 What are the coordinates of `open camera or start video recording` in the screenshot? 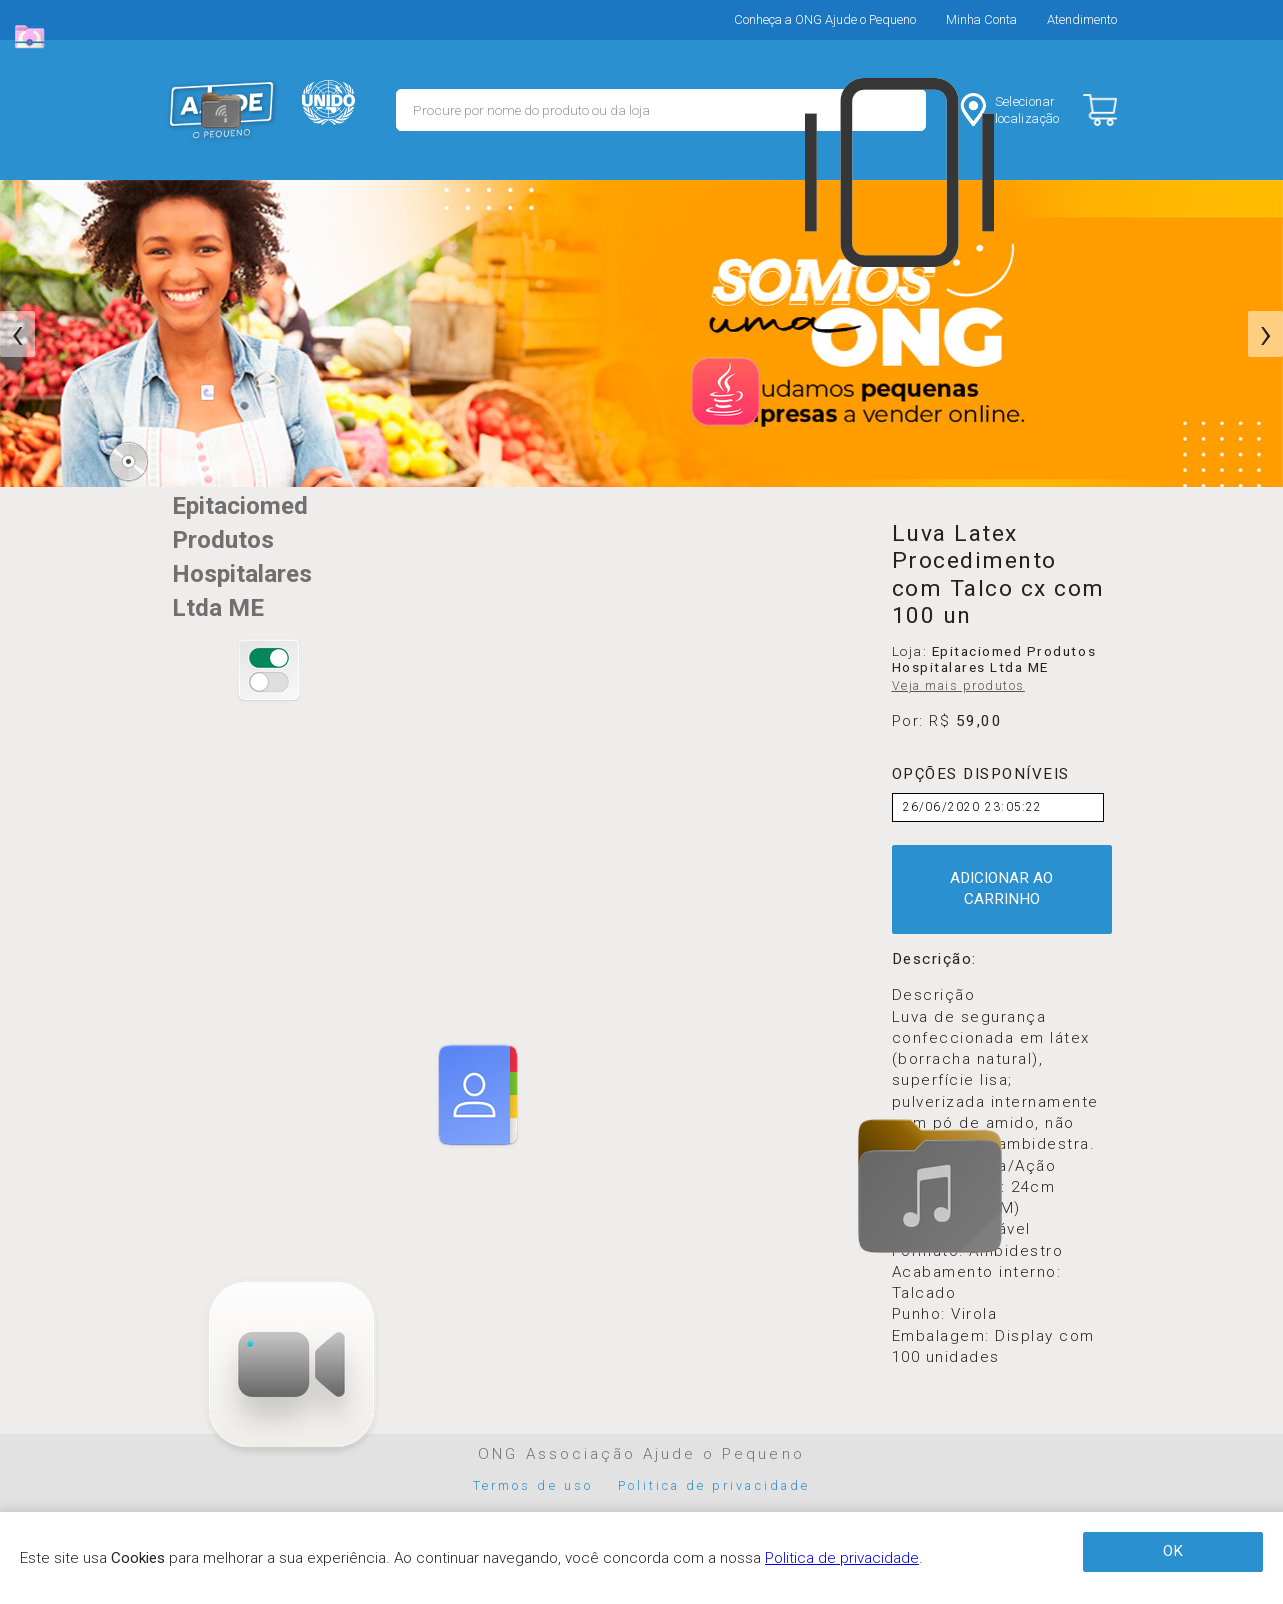 It's located at (291, 1364).